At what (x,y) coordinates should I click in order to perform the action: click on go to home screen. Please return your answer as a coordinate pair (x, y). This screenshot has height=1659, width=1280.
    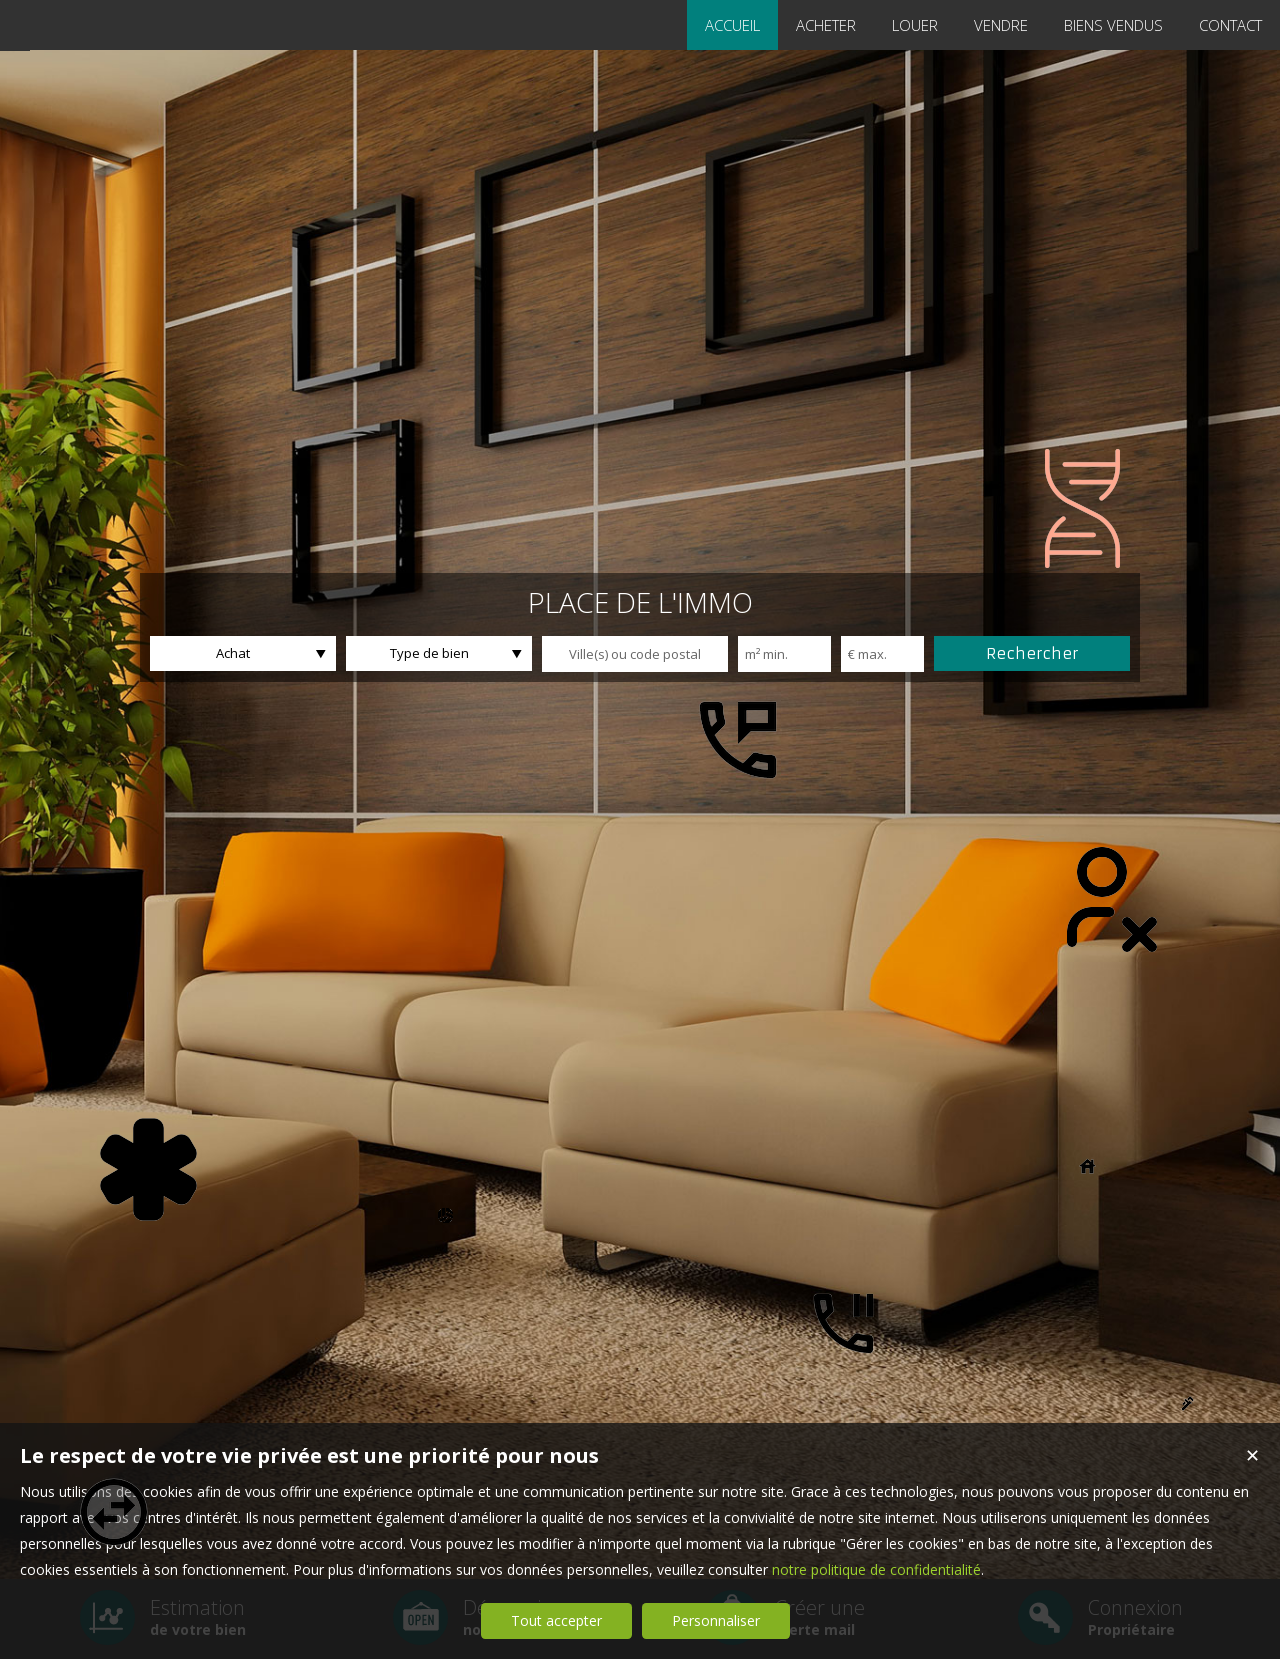
    Looking at the image, I should click on (1087, 1166).